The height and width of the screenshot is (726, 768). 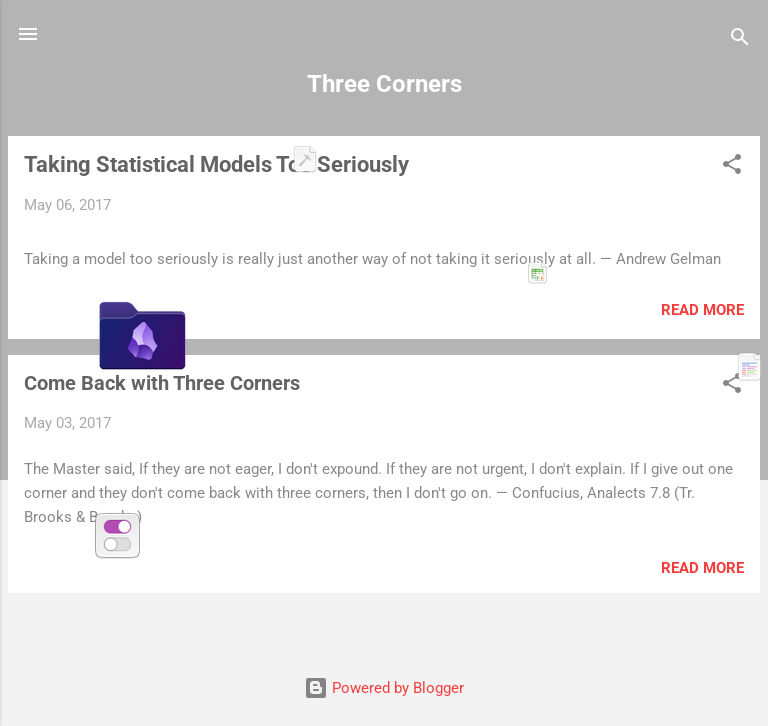 I want to click on a makefile or build configuration file, so click(x=305, y=159).